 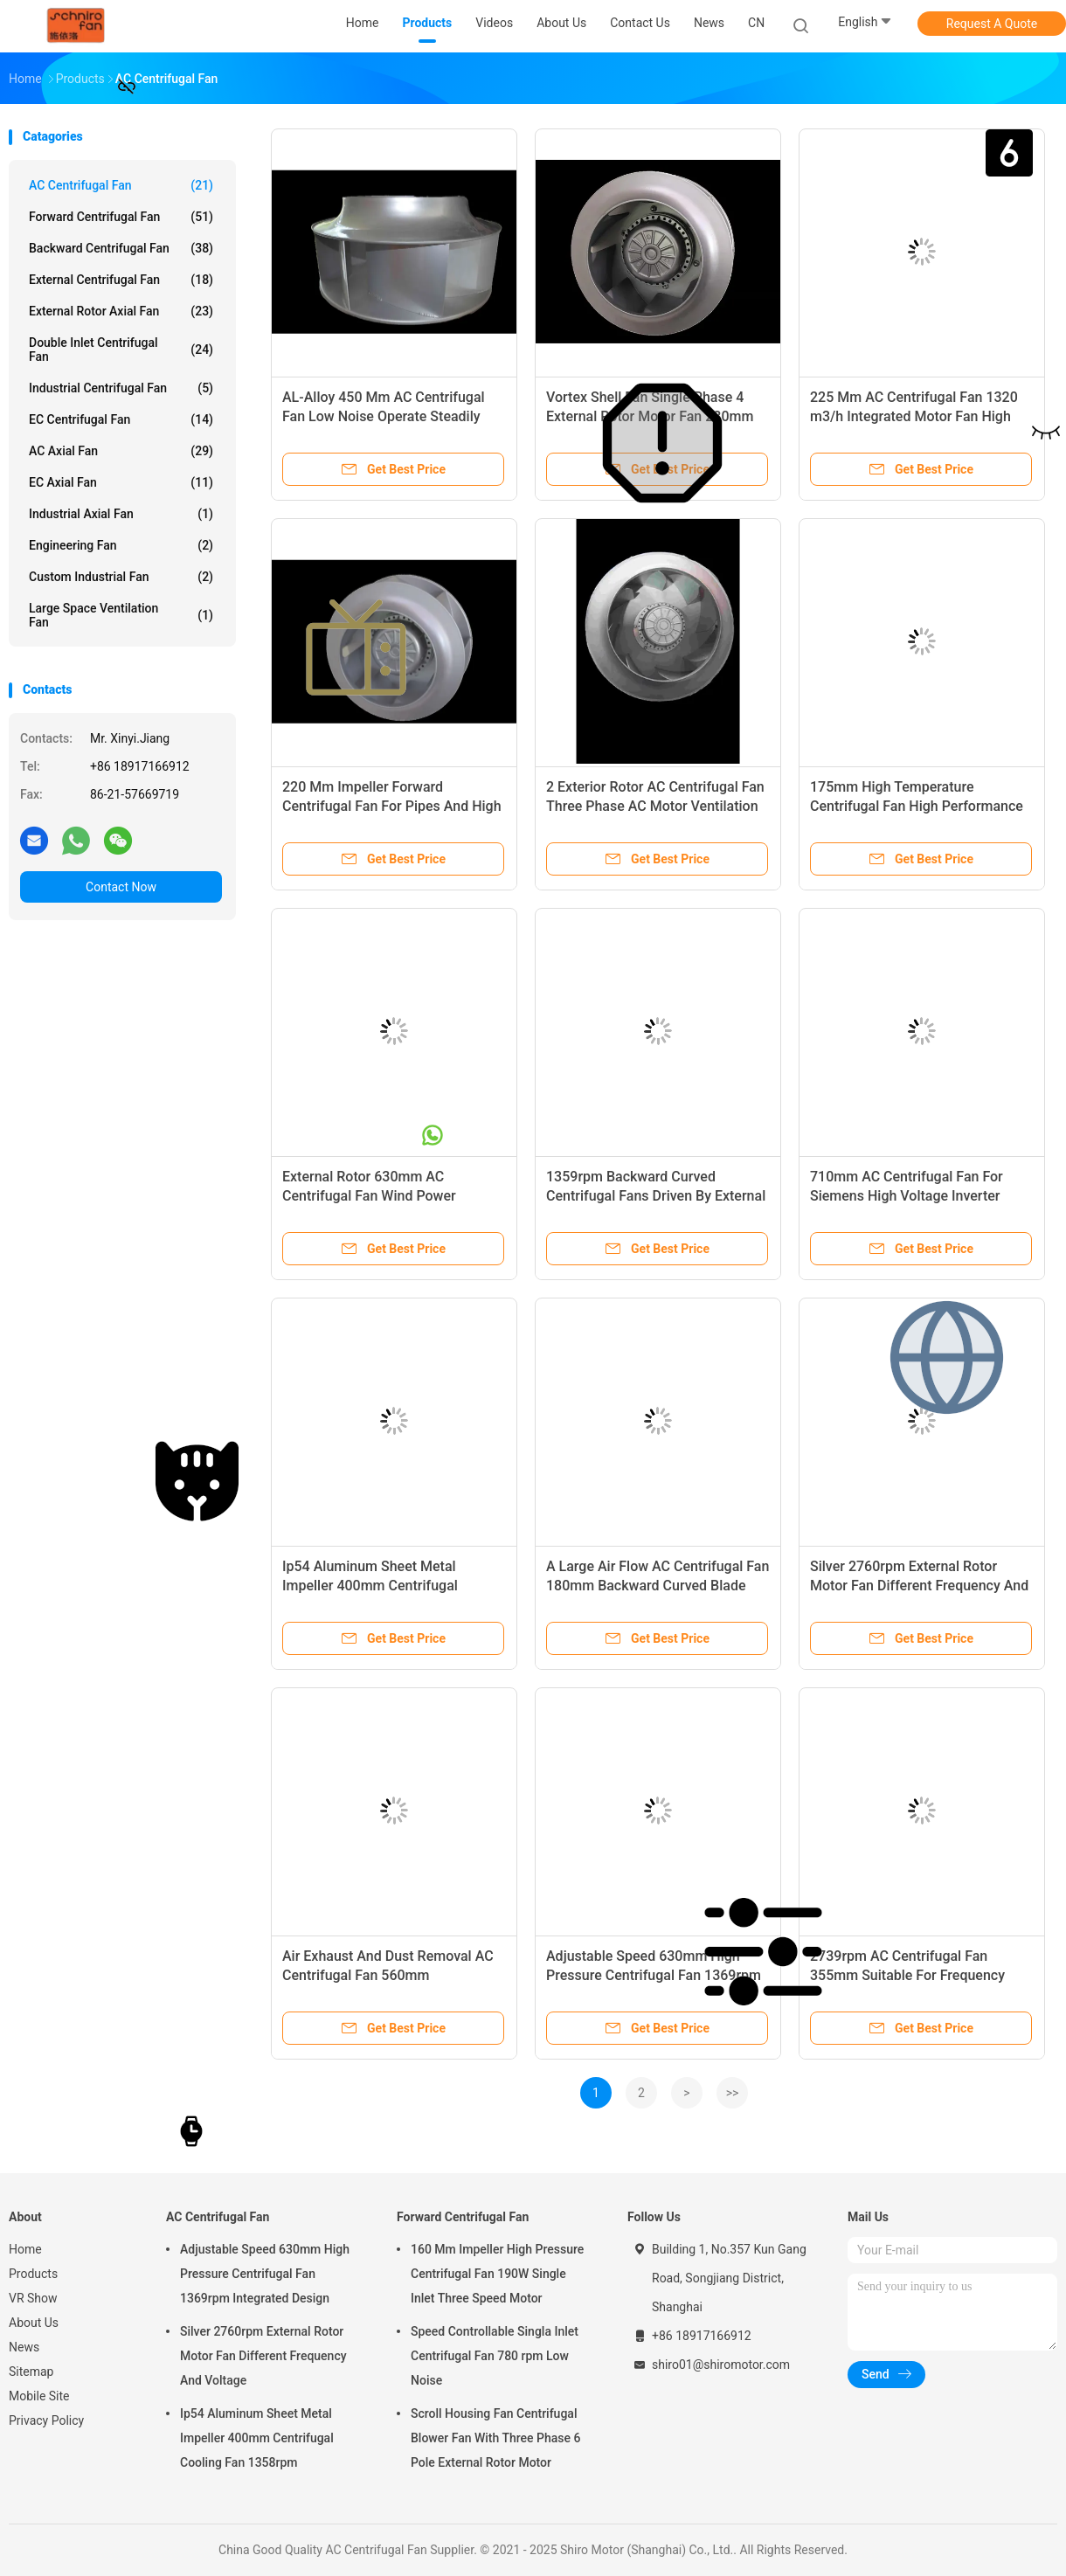 I want to click on switch to global or worldwide view, so click(x=946, y=1357).